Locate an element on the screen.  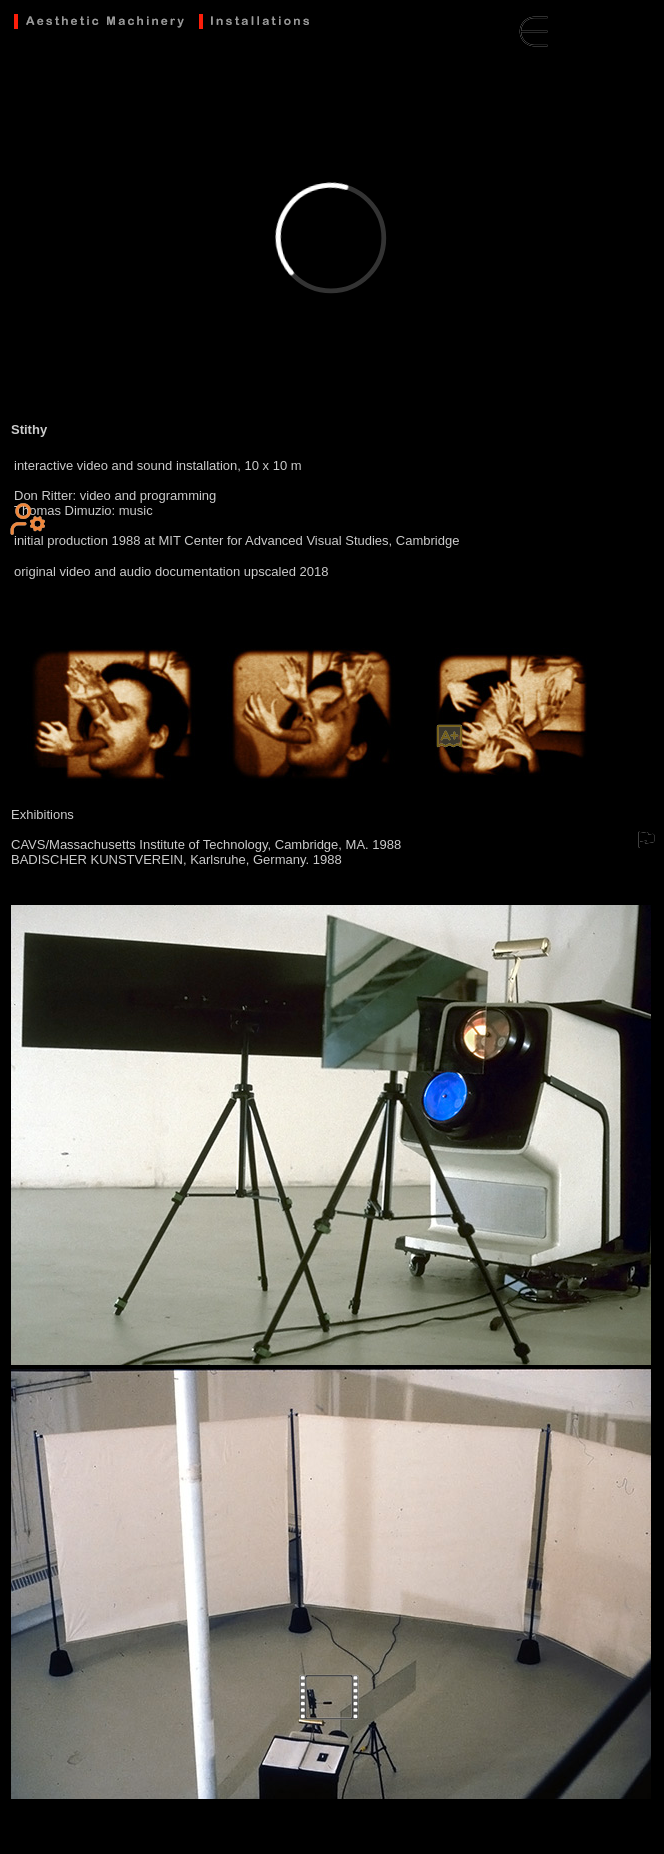
view video or film content is located at coordinates (329, 1704).